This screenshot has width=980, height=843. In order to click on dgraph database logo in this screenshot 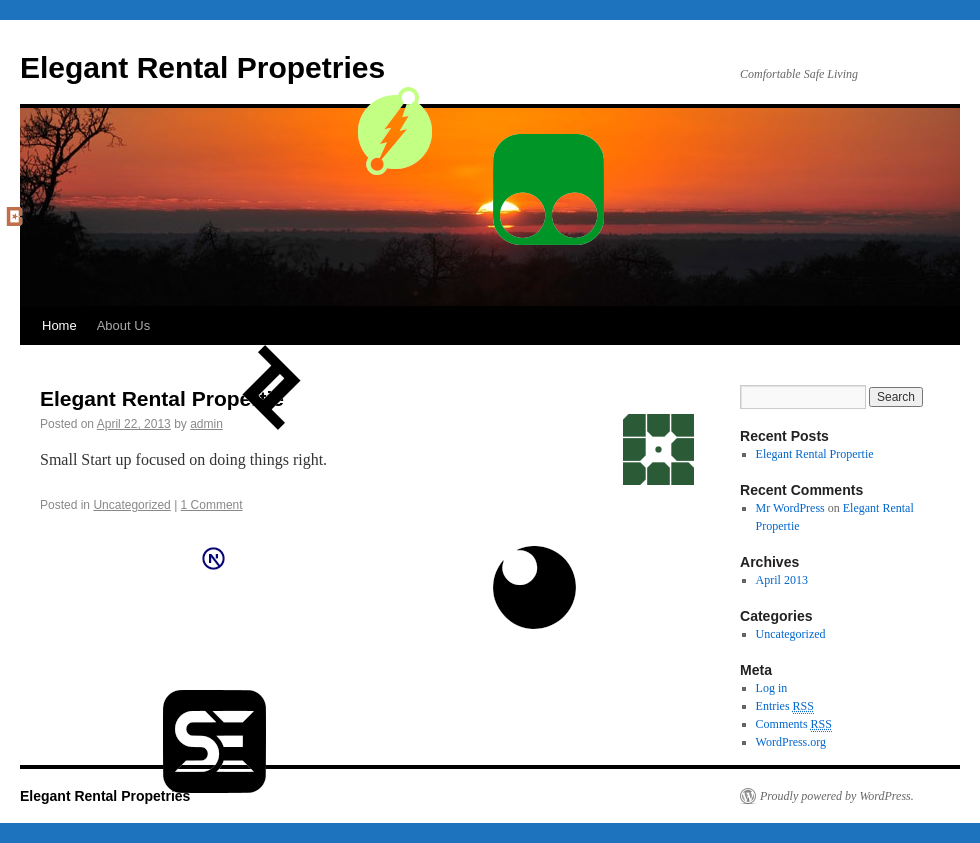, I will do `click(395, 131)`.